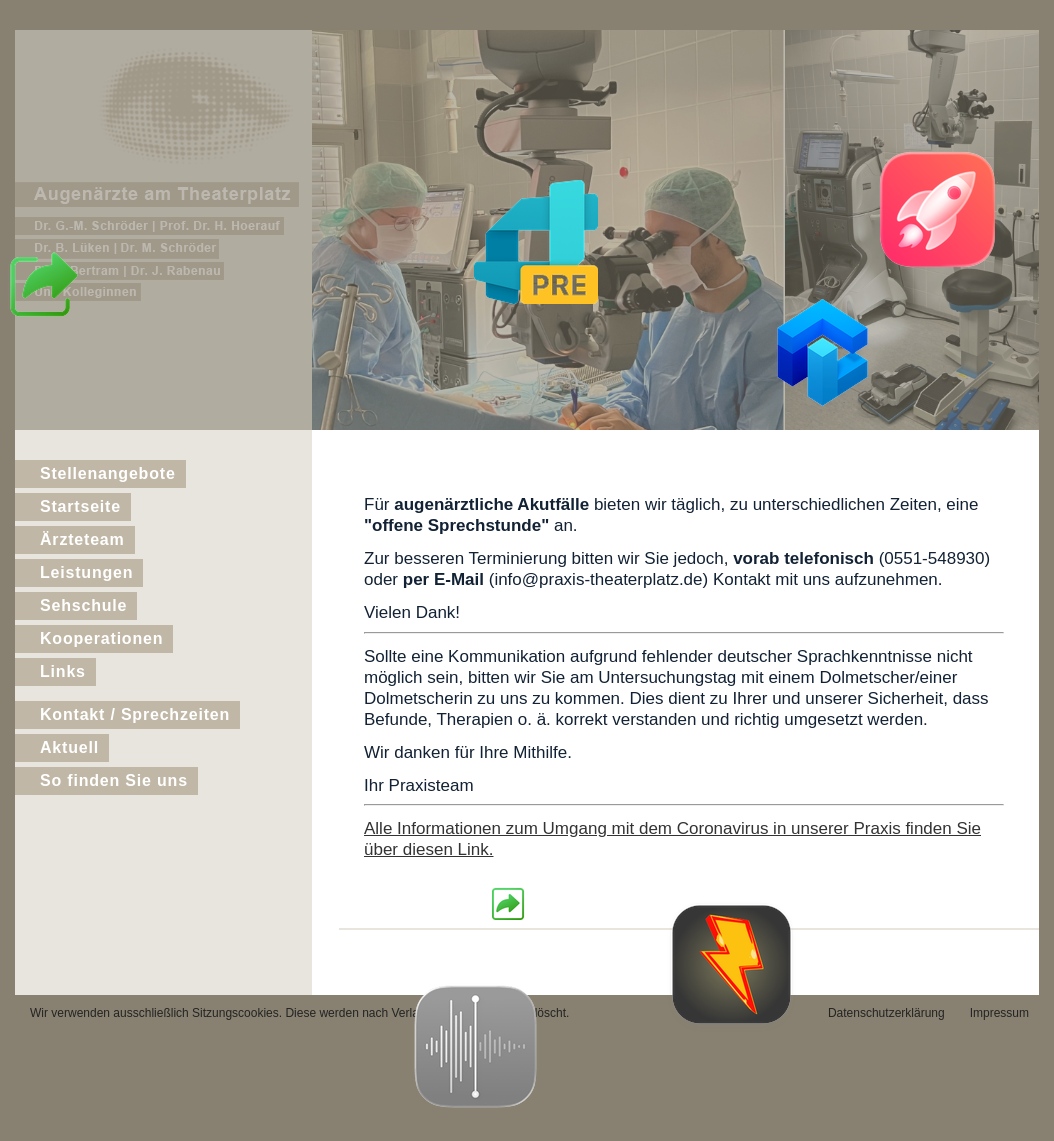 This screenshot has height=1141, width=1054. Describe the element at coordinates (42, 284) in the screenshot. I see `share this item with others` at that location.